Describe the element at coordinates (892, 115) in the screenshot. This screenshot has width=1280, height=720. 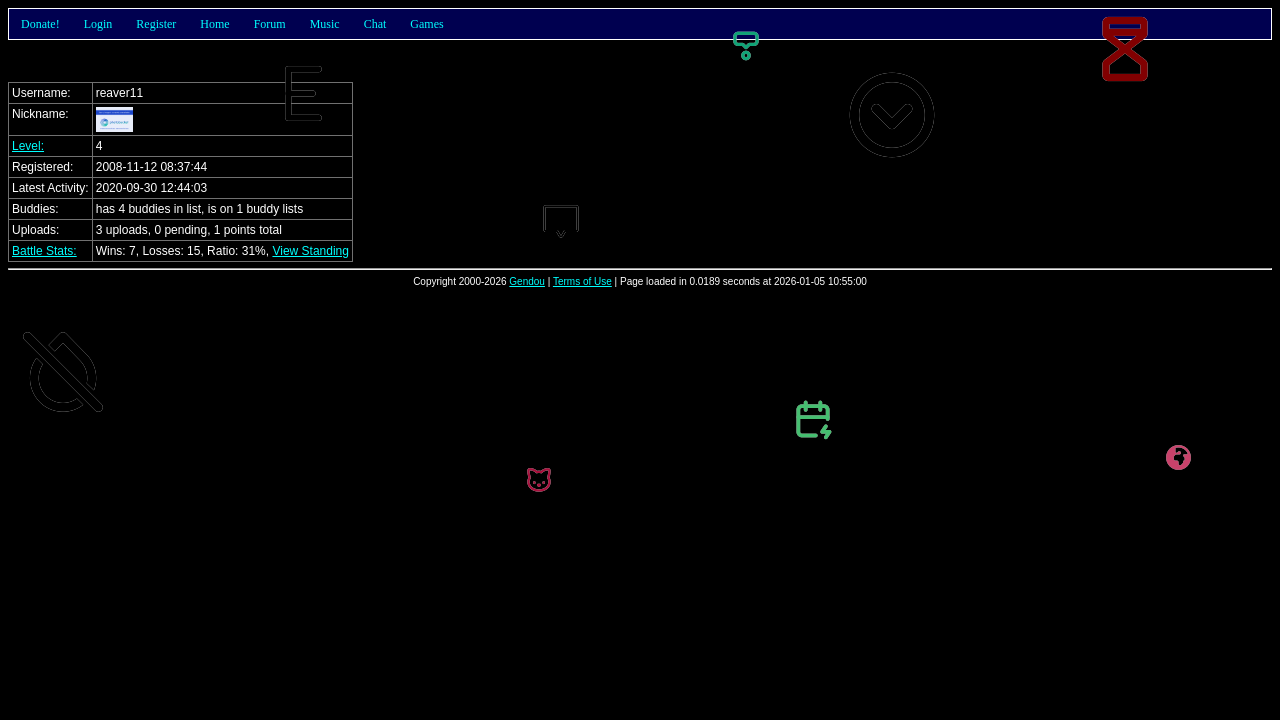
I see `expand dropdown menu or section` at that location.